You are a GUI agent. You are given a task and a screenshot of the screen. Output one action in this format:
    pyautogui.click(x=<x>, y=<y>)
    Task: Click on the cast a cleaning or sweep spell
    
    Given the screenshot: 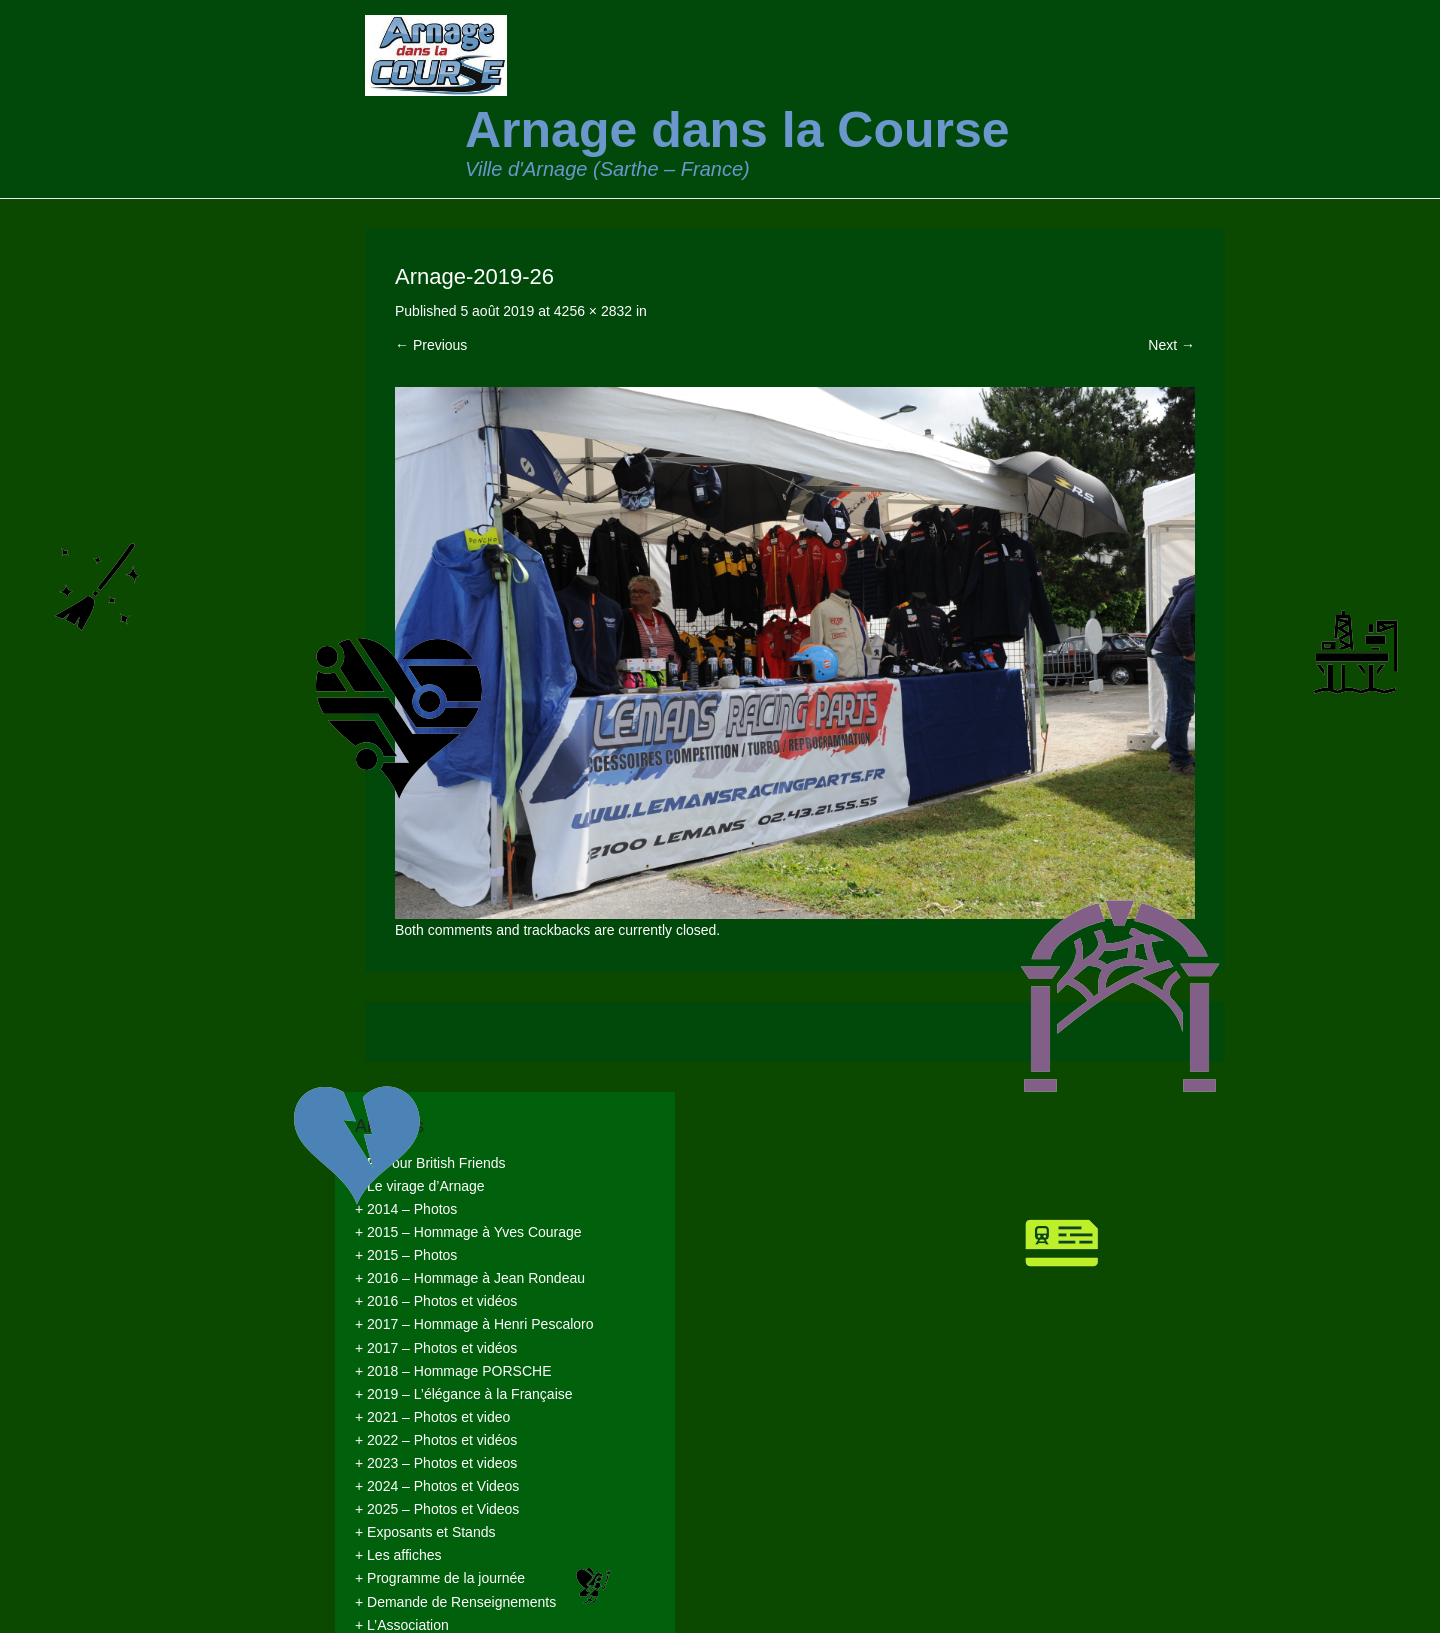 What is the action you would take?
    pyautogui.click(x=97, y=587)
    